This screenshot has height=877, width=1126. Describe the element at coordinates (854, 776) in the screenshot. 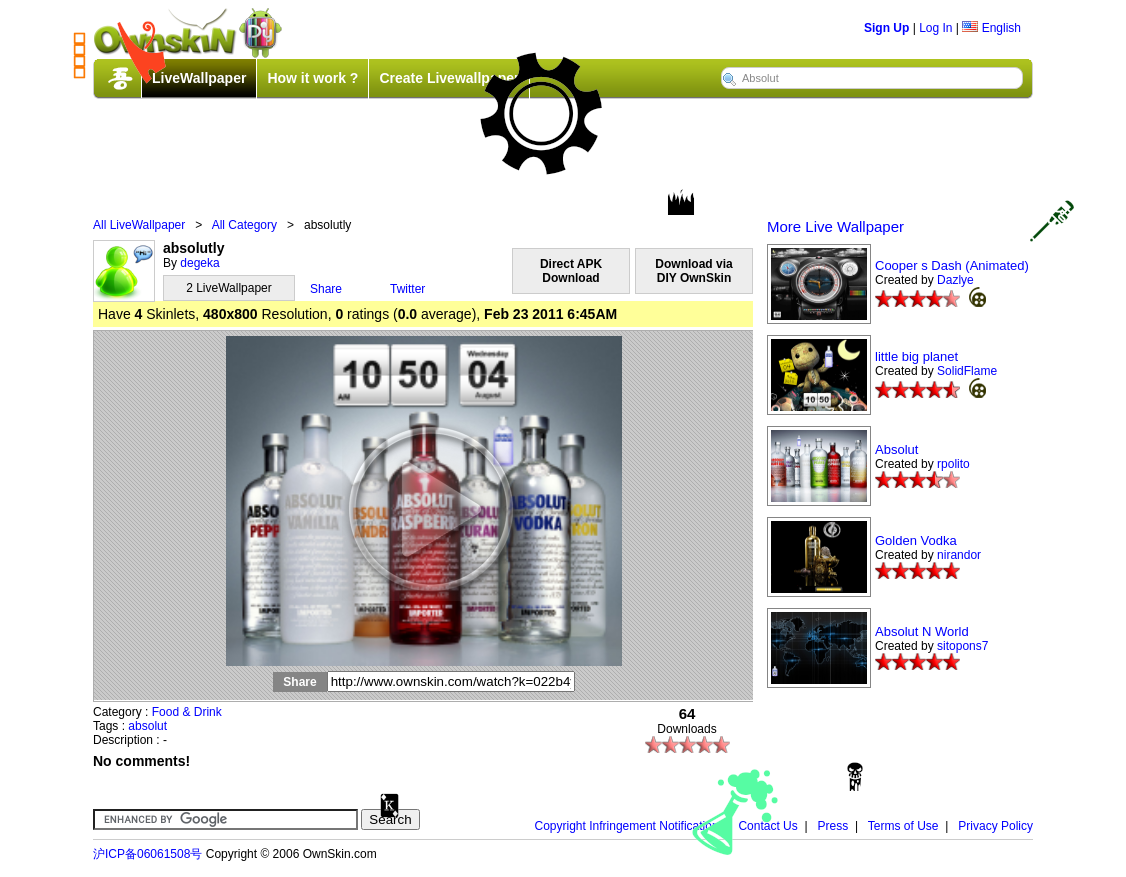

I see `indicates poison or toxic damage status` at that location.